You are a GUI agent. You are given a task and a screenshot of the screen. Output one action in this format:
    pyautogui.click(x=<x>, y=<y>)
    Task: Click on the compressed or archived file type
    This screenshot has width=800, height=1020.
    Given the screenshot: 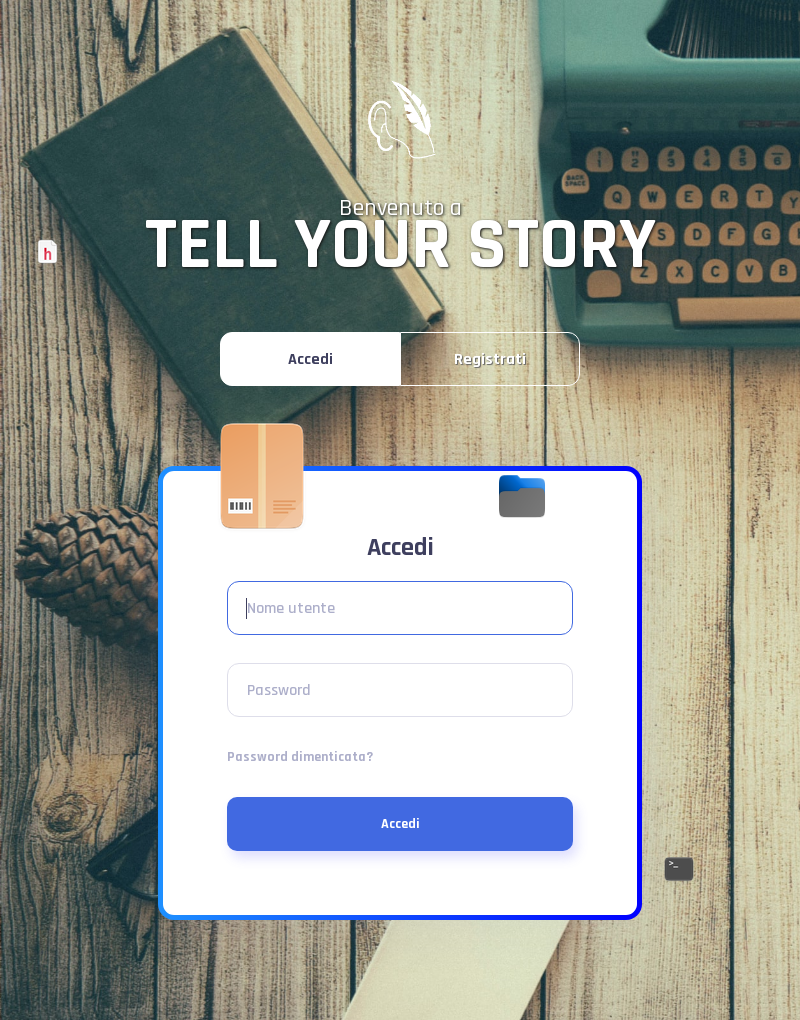 What is the action you would take?
    pyautogui.click(x=262, y=476)
    